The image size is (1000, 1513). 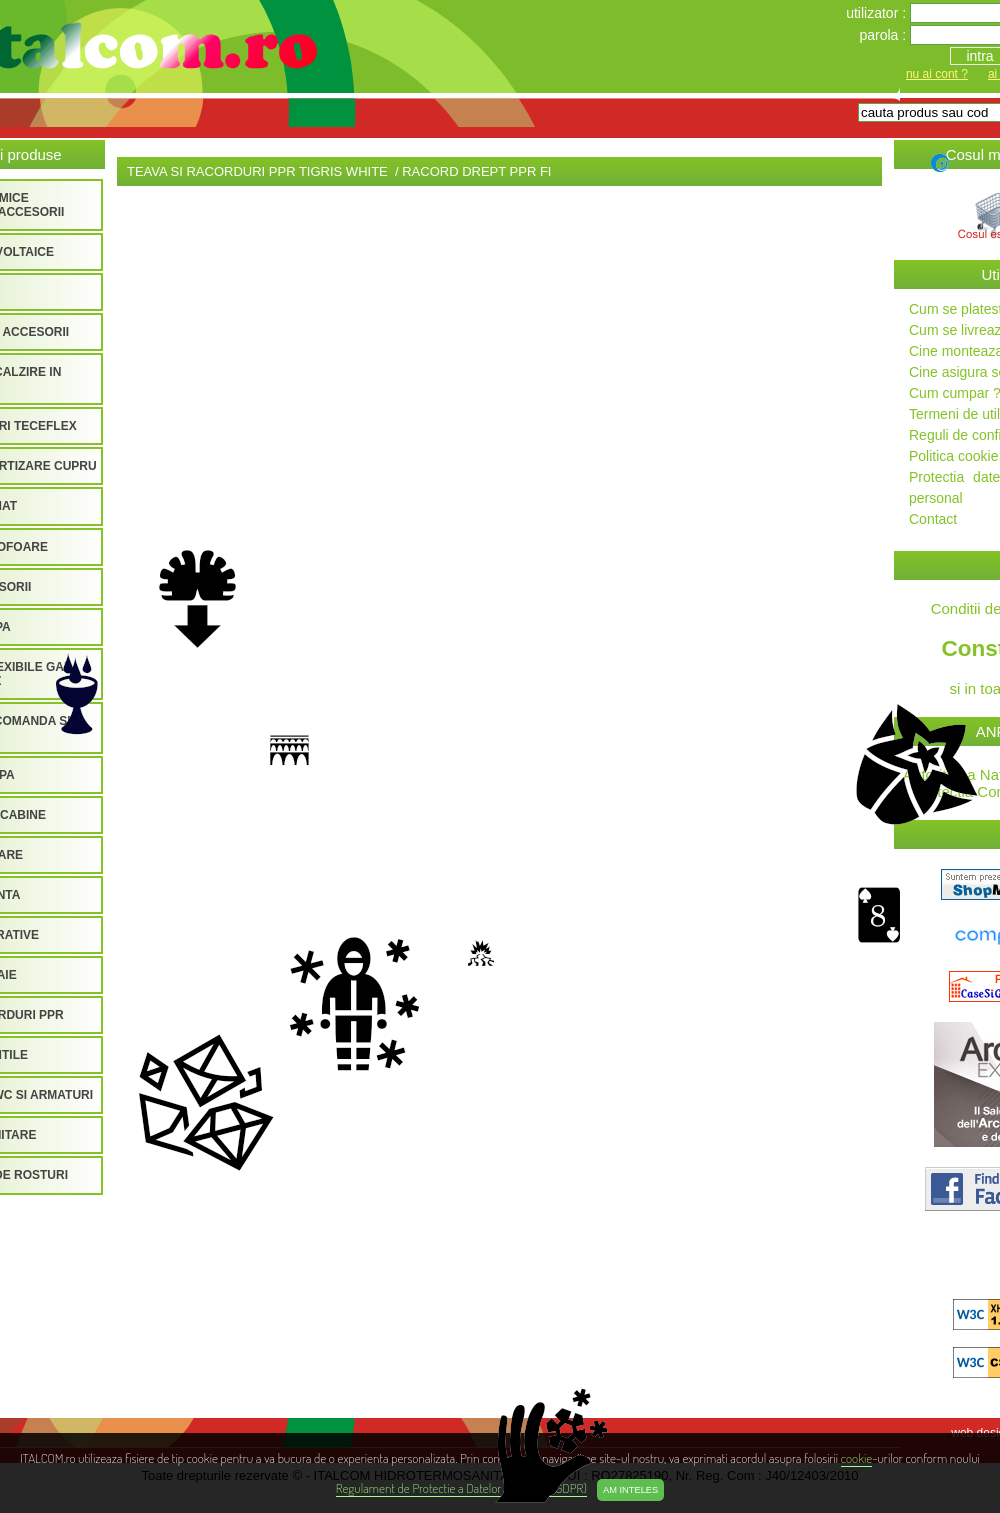 What do you see at coordinates (76, 693) in the screenshot?
I see `select a potion or elixir item` at bounding box center [76, 693].